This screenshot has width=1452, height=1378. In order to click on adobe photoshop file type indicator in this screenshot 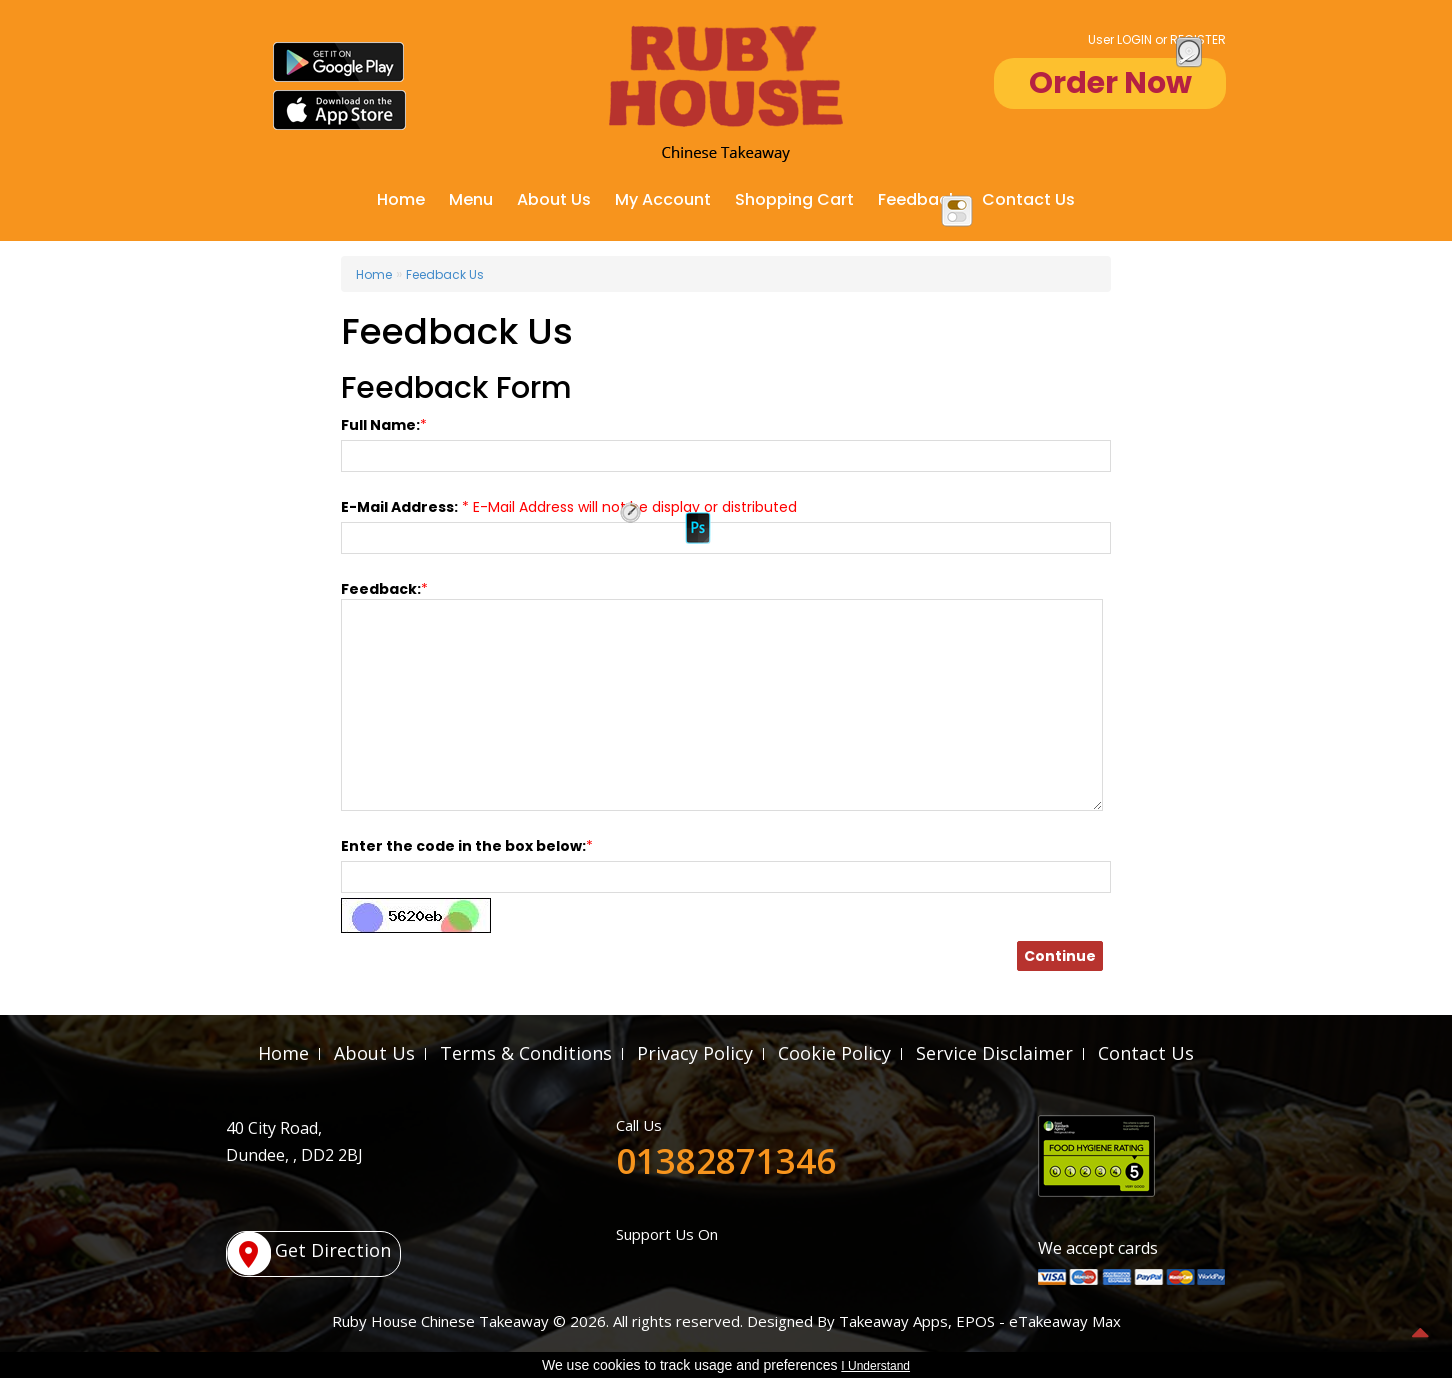, I will do `click(698, 528)`.